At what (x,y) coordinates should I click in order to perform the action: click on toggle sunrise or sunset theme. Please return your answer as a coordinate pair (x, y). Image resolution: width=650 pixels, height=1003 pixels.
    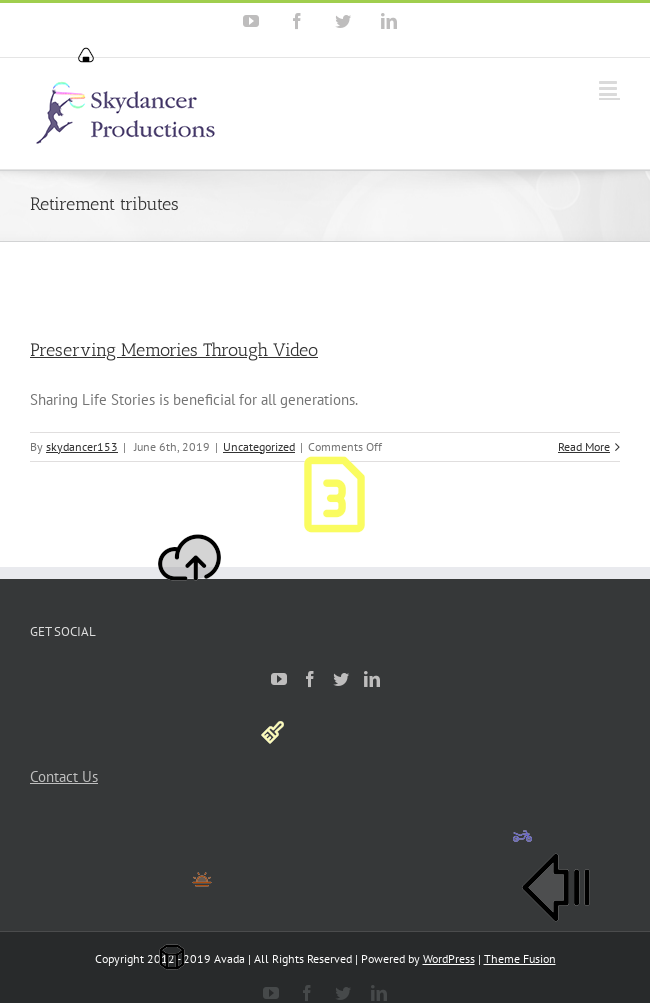
    Looking at the image, I should click on (202, 880).